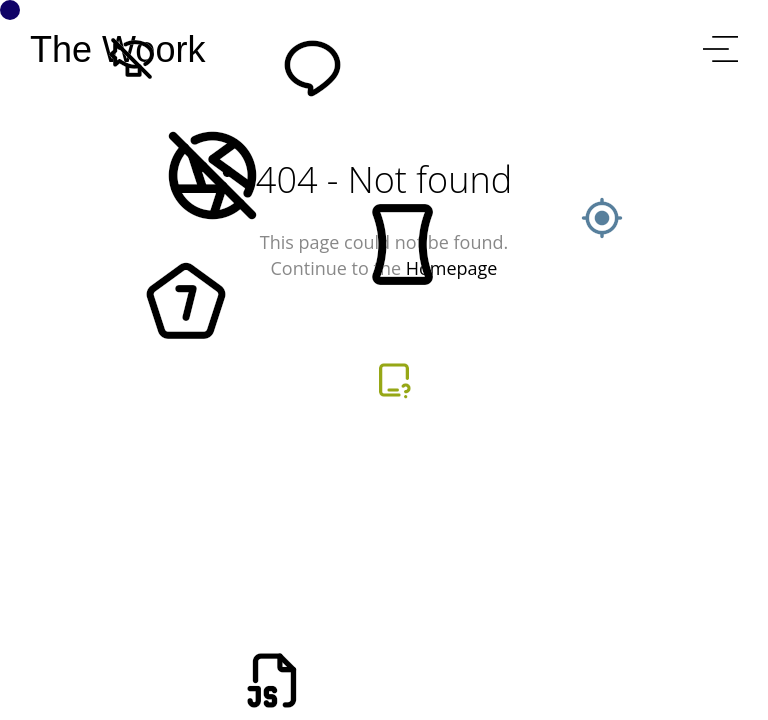 The width and height of the screenshot is (768, 720). What do you see at coordinates (212, 175) in the screenshot?
I see `camera aperture disabled` at bounding box center [212, 175].